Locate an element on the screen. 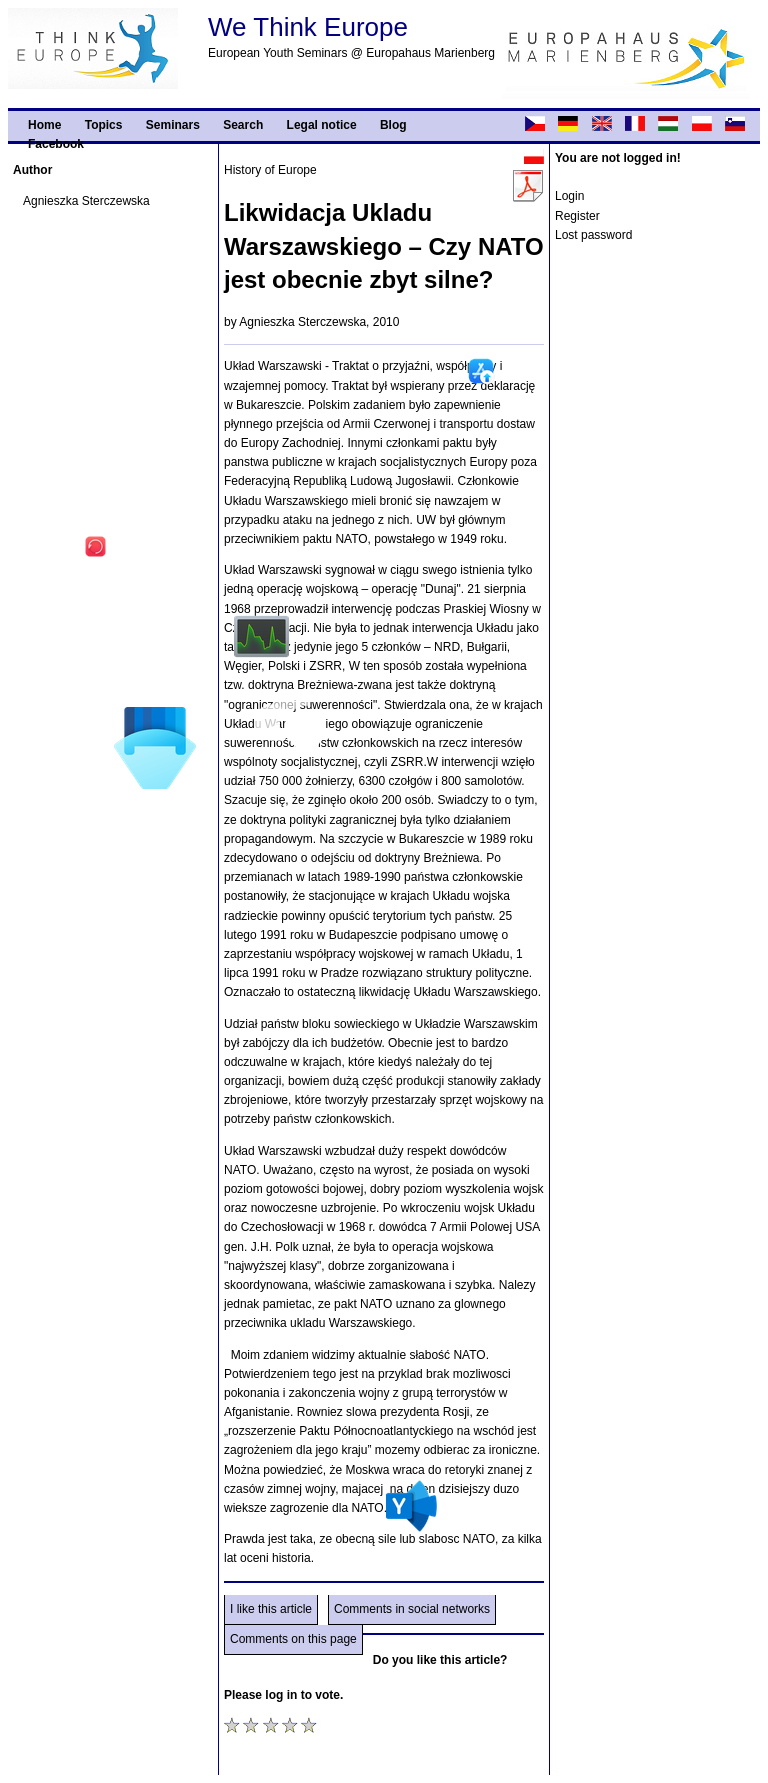 This screenshot has width=768, height=1783. open task manager to view system performance is located at coordinates (261, 636).